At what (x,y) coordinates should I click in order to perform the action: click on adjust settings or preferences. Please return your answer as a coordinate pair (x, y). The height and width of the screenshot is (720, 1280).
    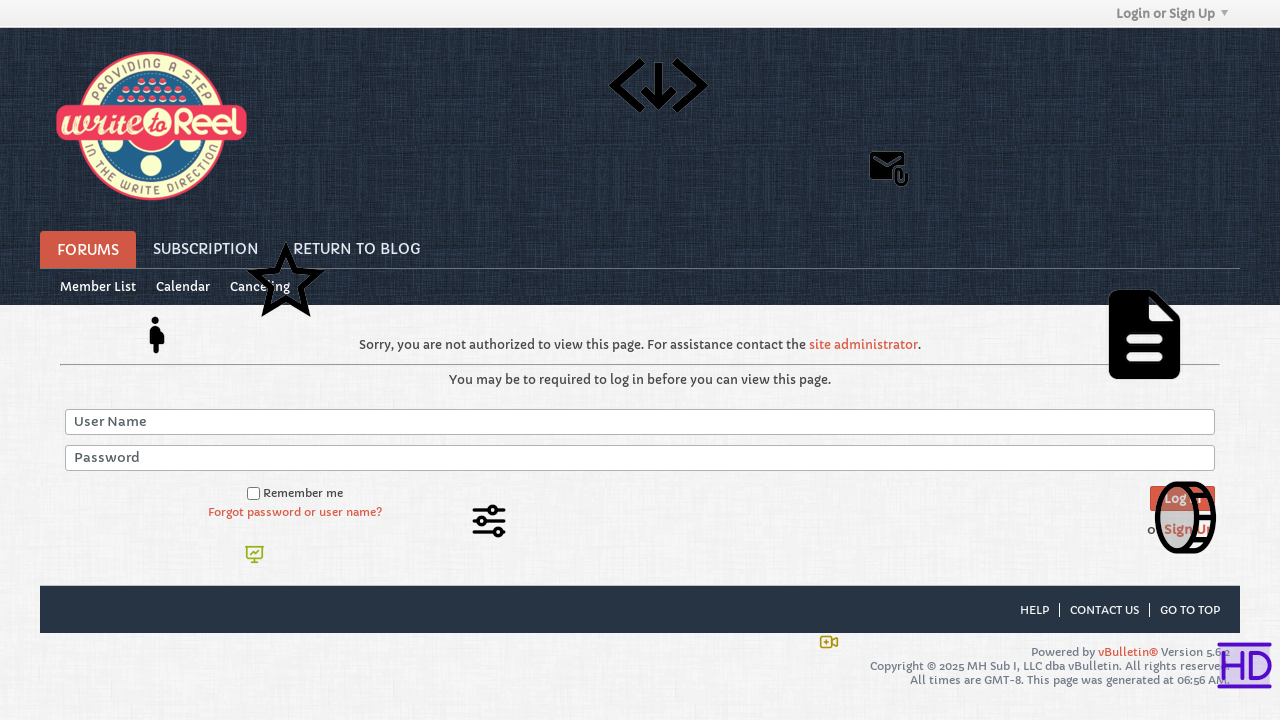
    Looking at the image, I should click on (489, 521).